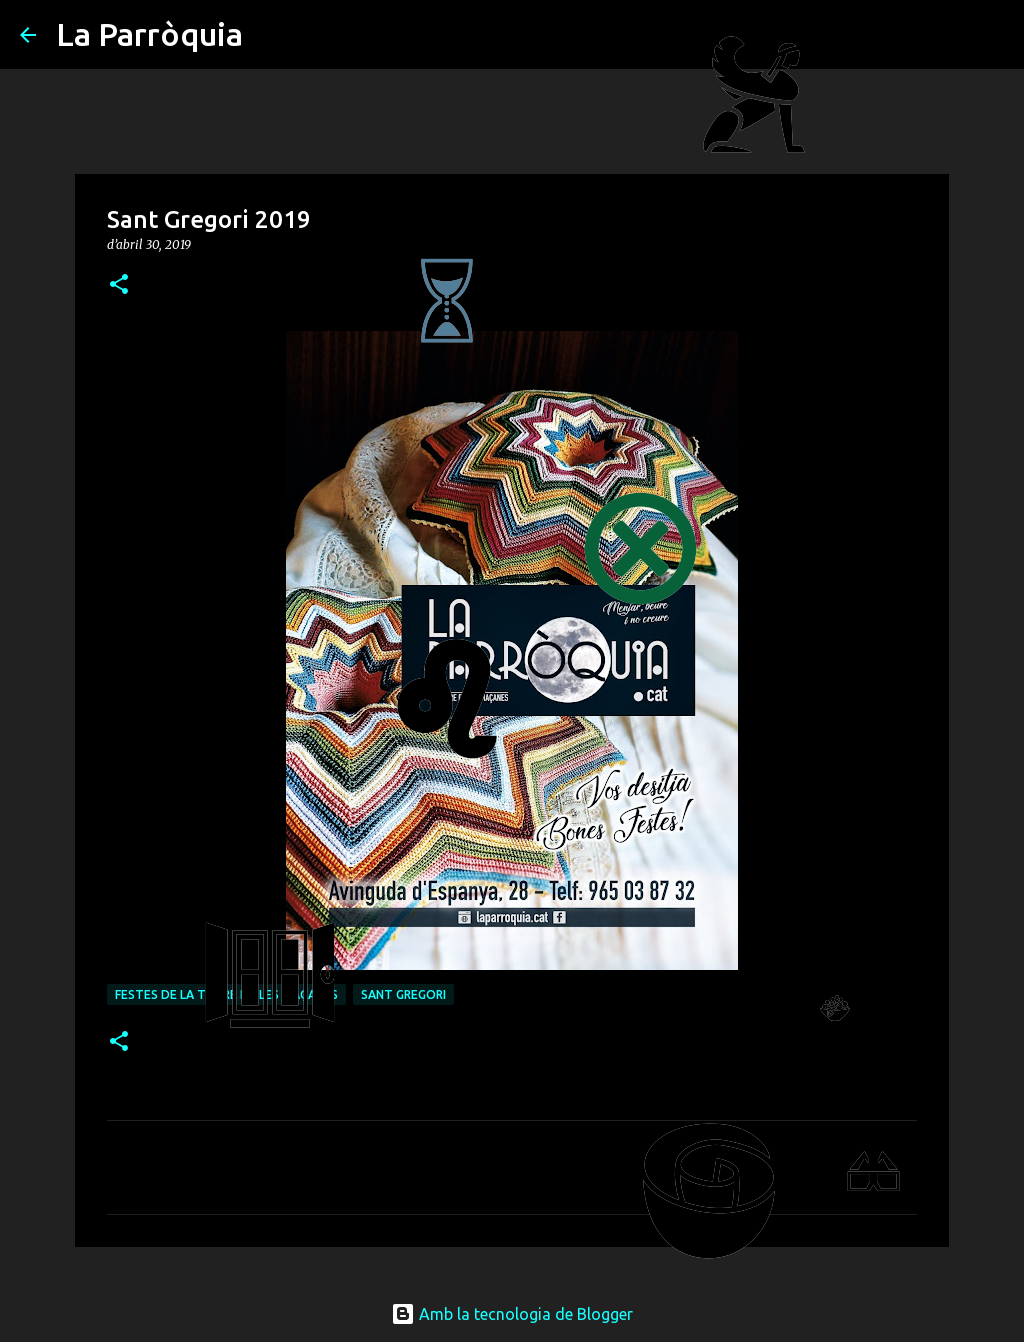 This screenshot has height=1342, width=1024. I want to click on enable 3D viewing mode, so click(873, 1170).